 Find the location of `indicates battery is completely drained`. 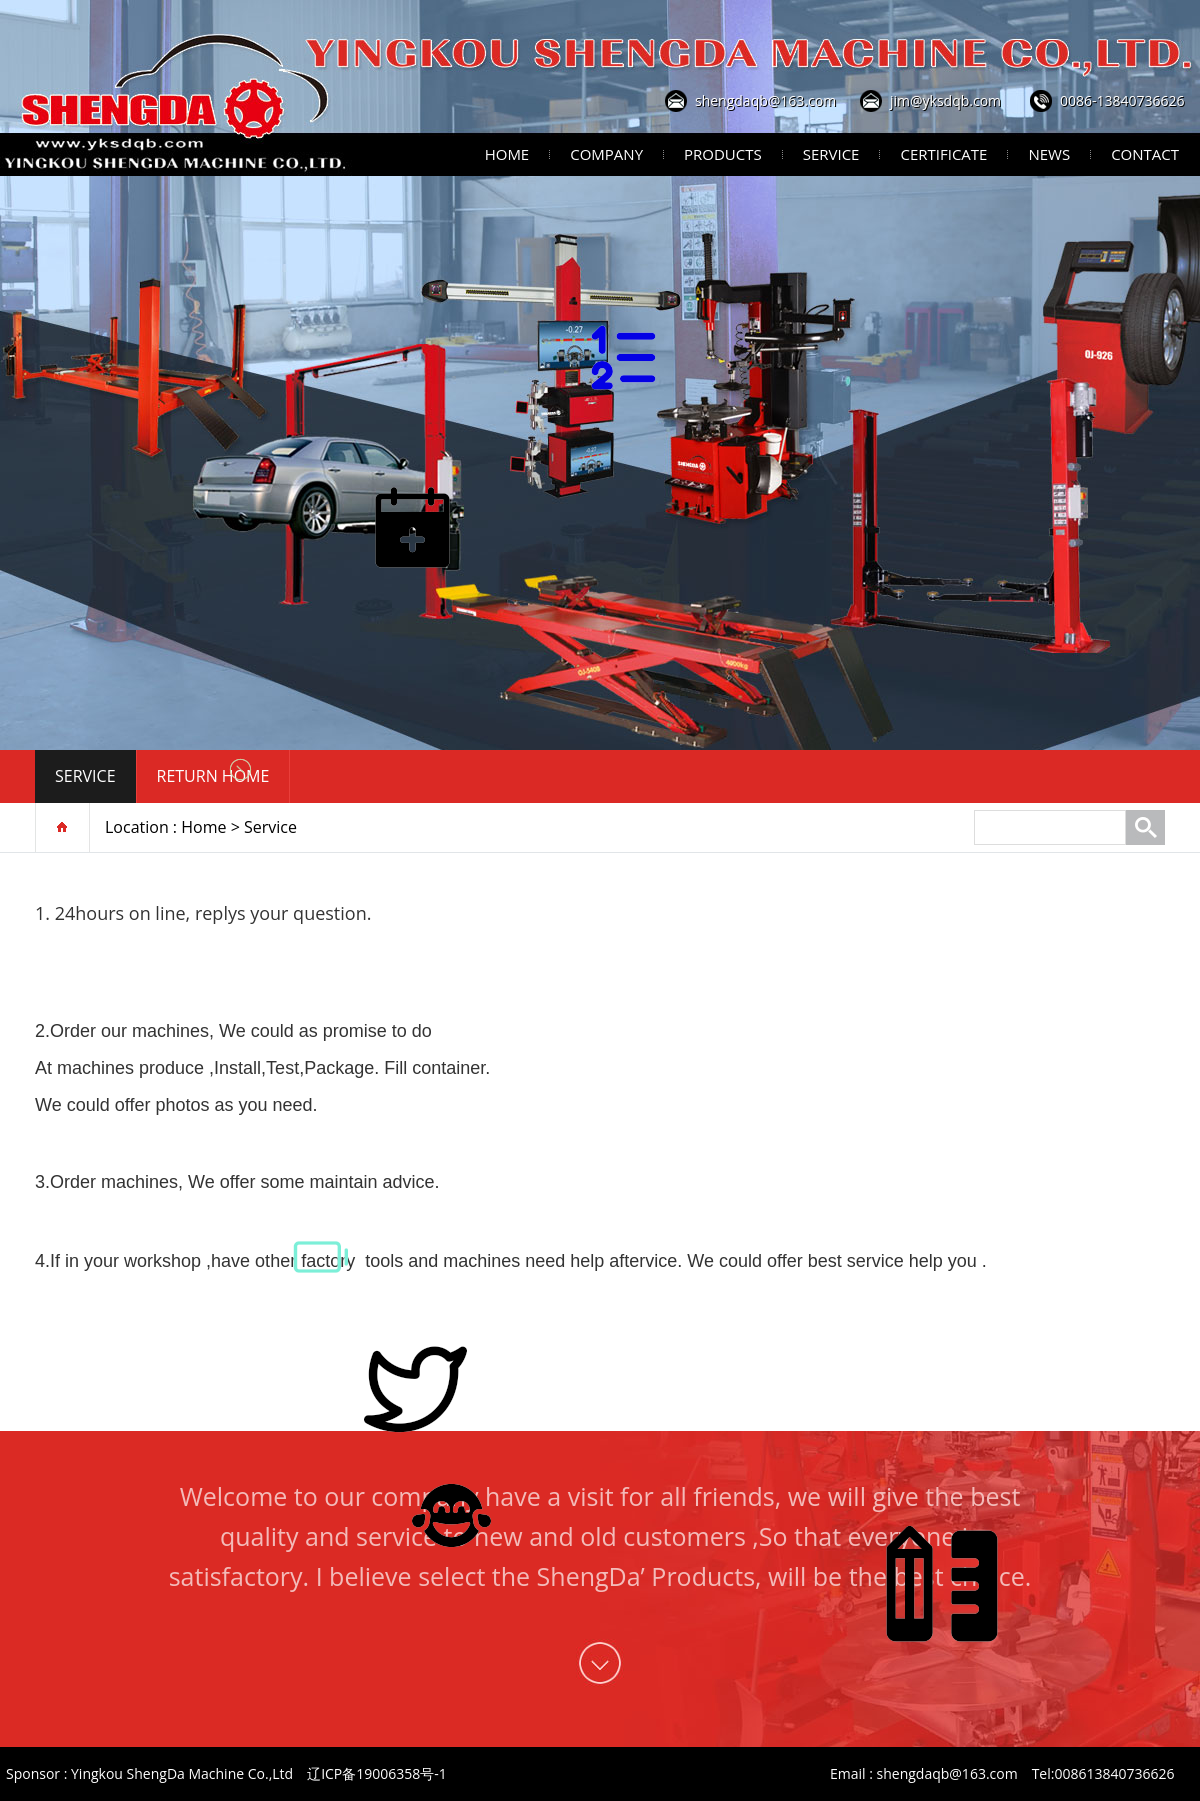

indicates battery is completely drained is located at coordinates (320, 1257).